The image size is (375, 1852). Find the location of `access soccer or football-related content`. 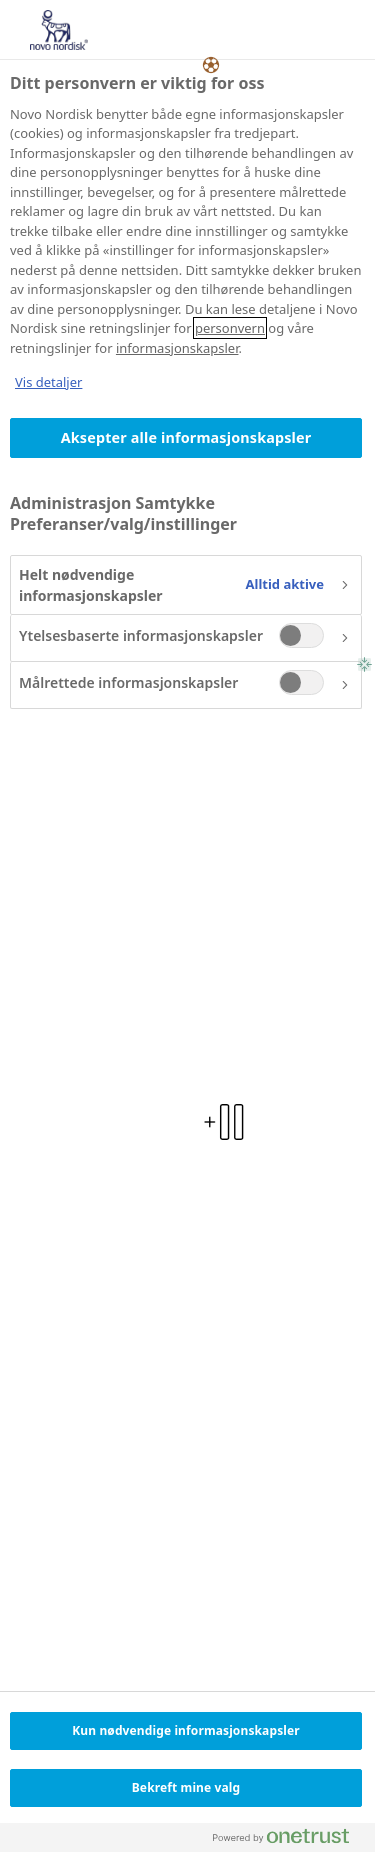

access soccer or football-related content is located at coordinates (211, 65).